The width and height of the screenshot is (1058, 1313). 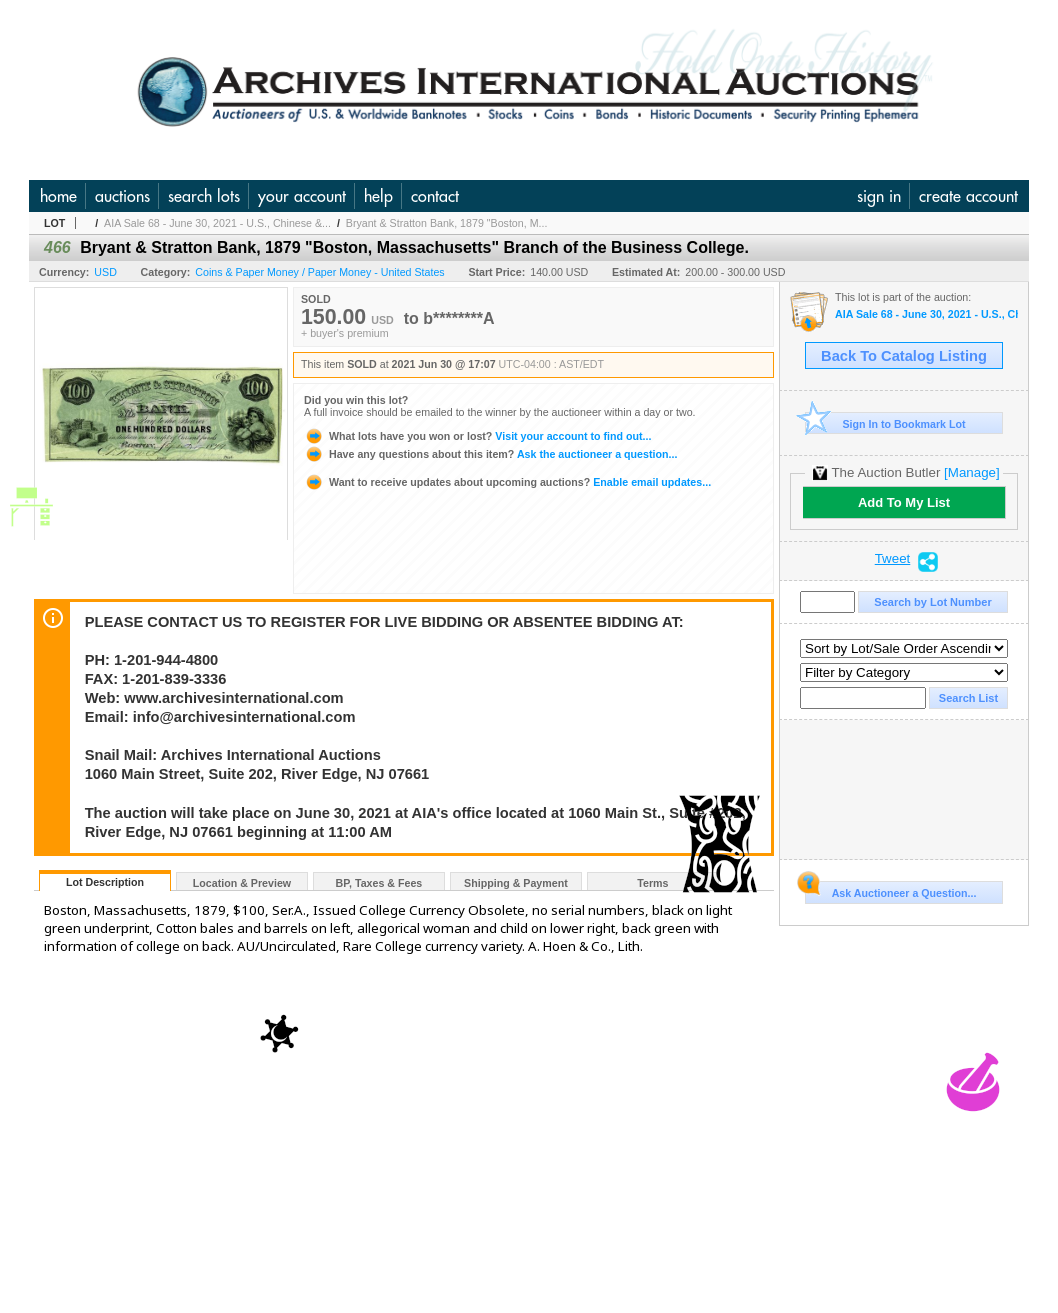 What do you see at coordinates (720, 844) in the screenshot?
I see `represents a forest spirit or nature character in a game` at bounding box center [720, 844].